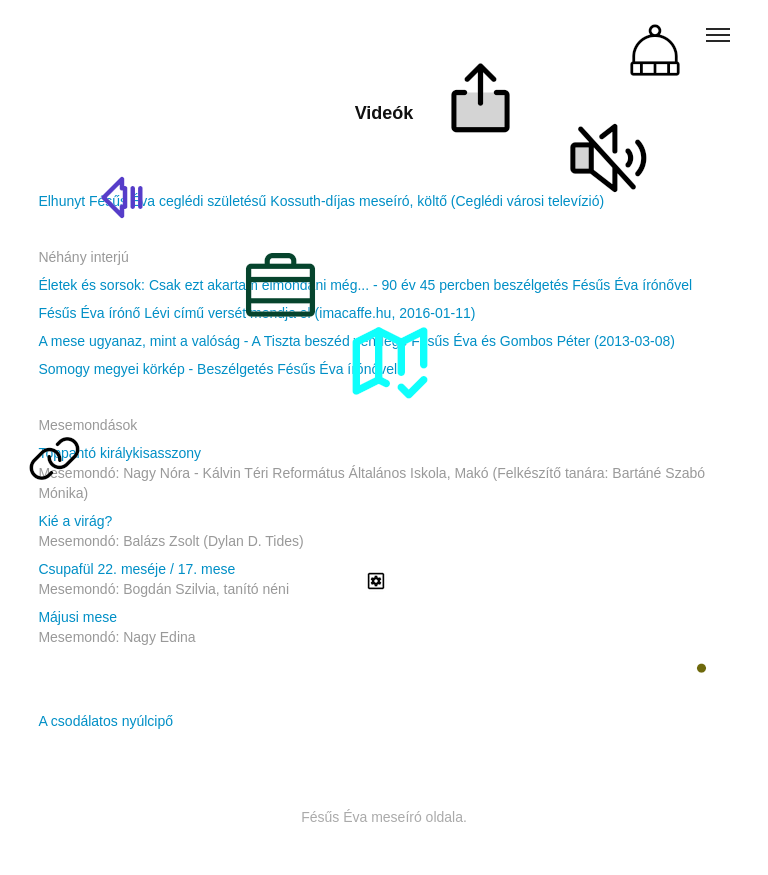  What do you see at coordinates (701, 646) in the screenshot?
I see `indicates no wifi signal available` at bounding box center [701, 646].